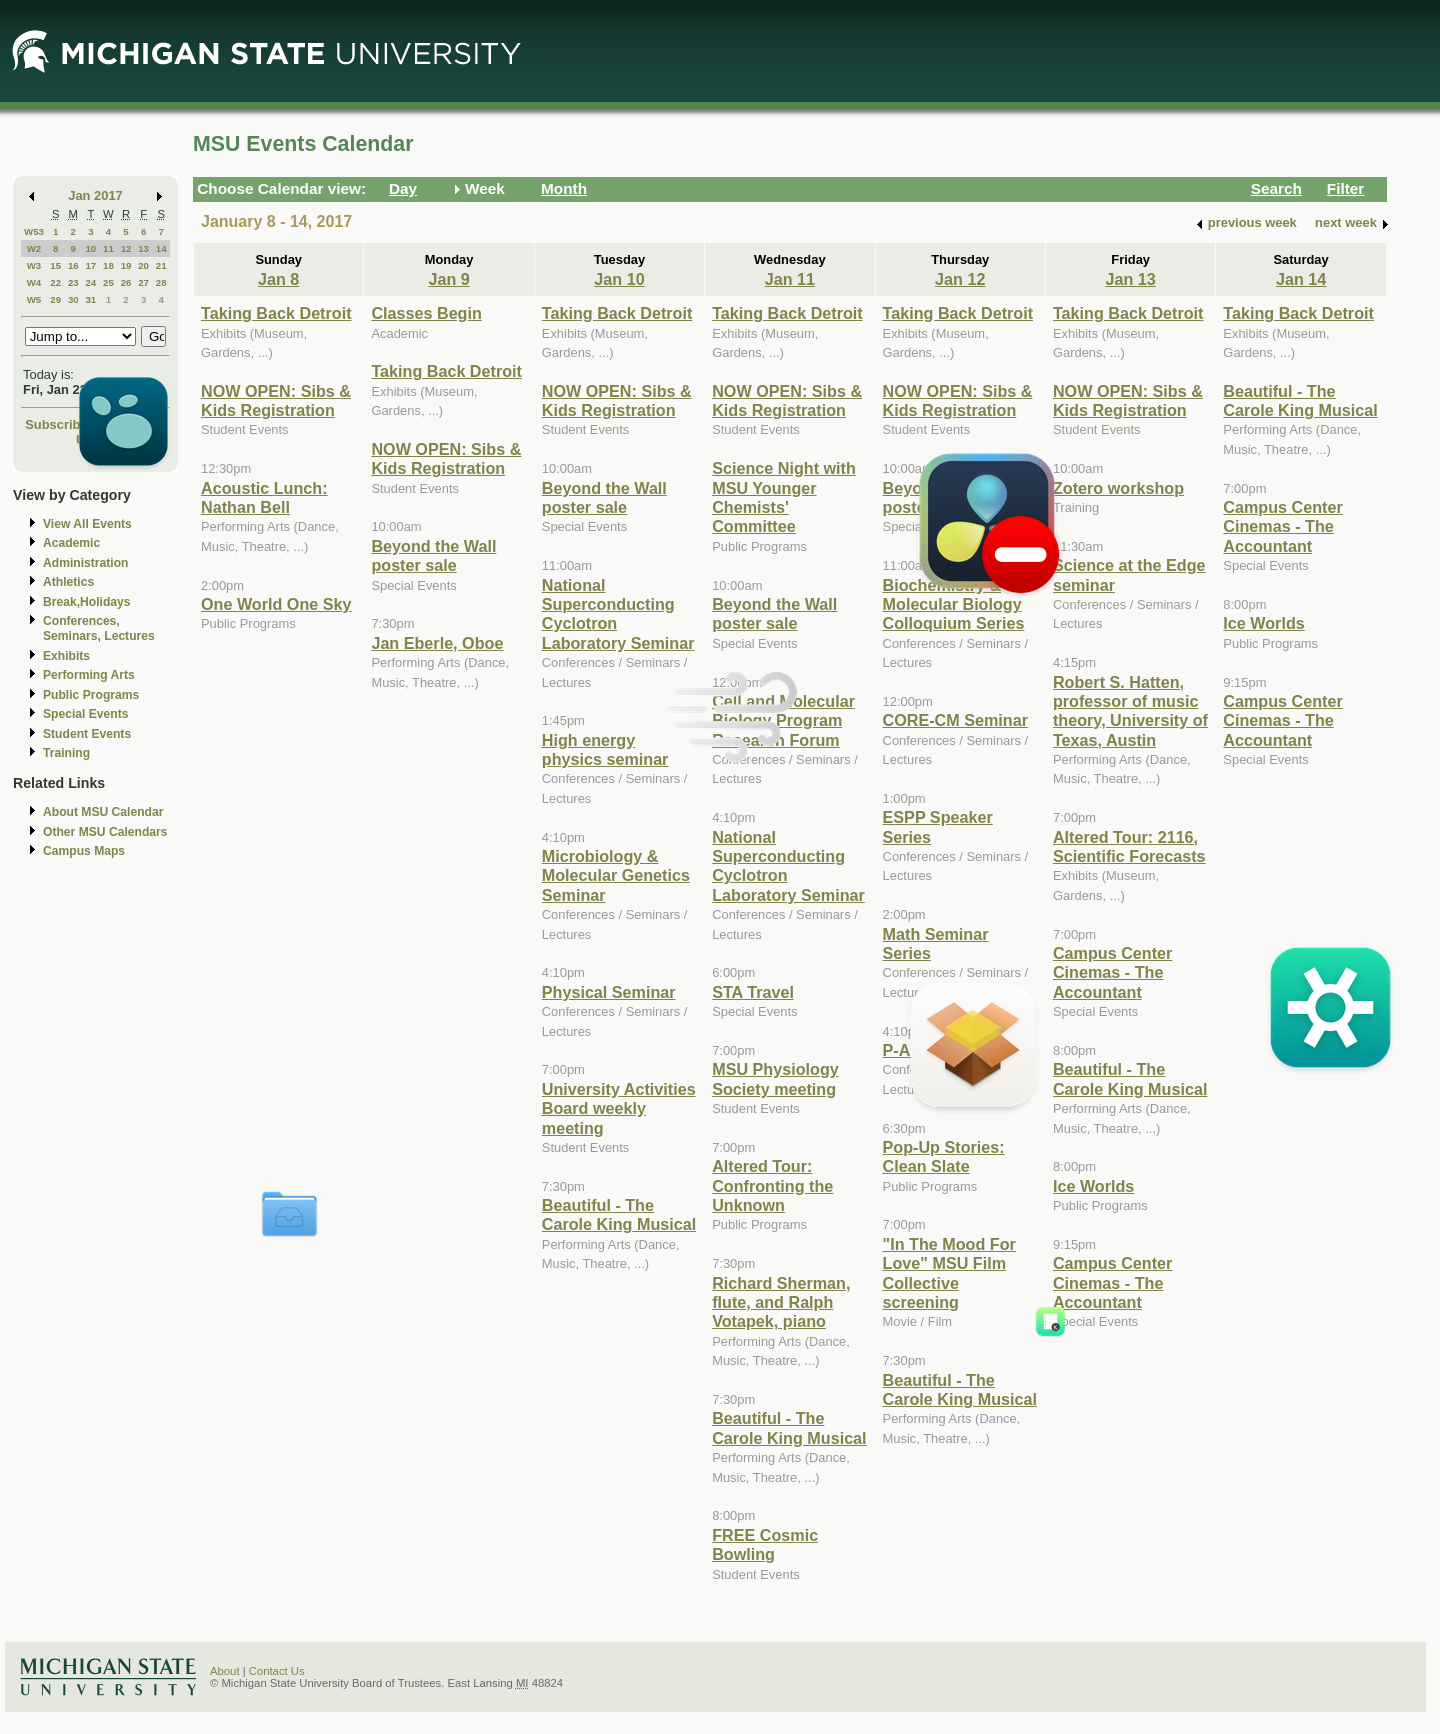 The width and height of the screenshot is (1440, 1734). What do you see at coordinates (731, 717) in the screenshot?
I see `indicates windy weather conditions` at bounding box center [731, 717].